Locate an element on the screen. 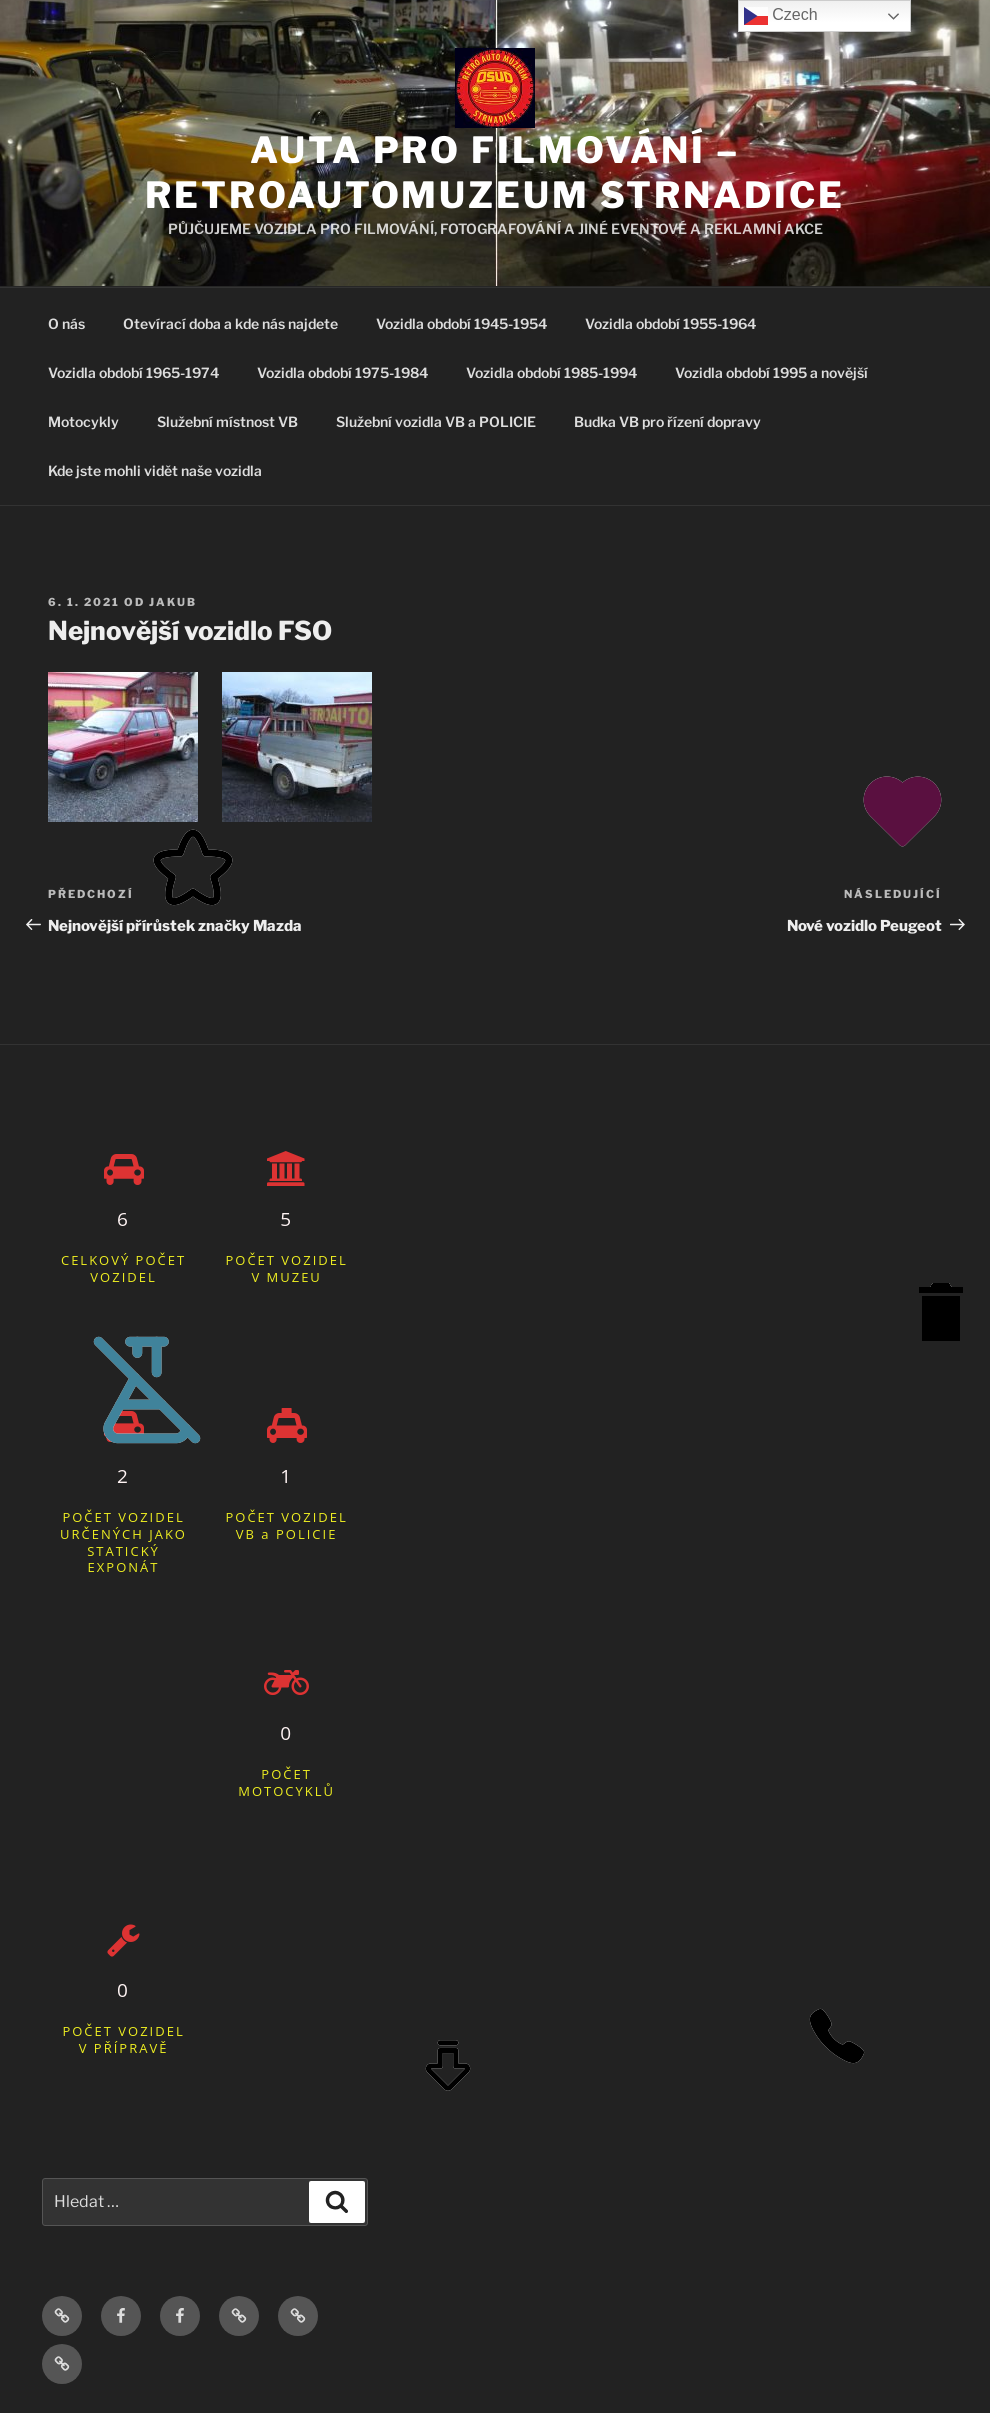 This screenshot has width=990, height=2413. add to favorites is located at coordinates (902, 811).